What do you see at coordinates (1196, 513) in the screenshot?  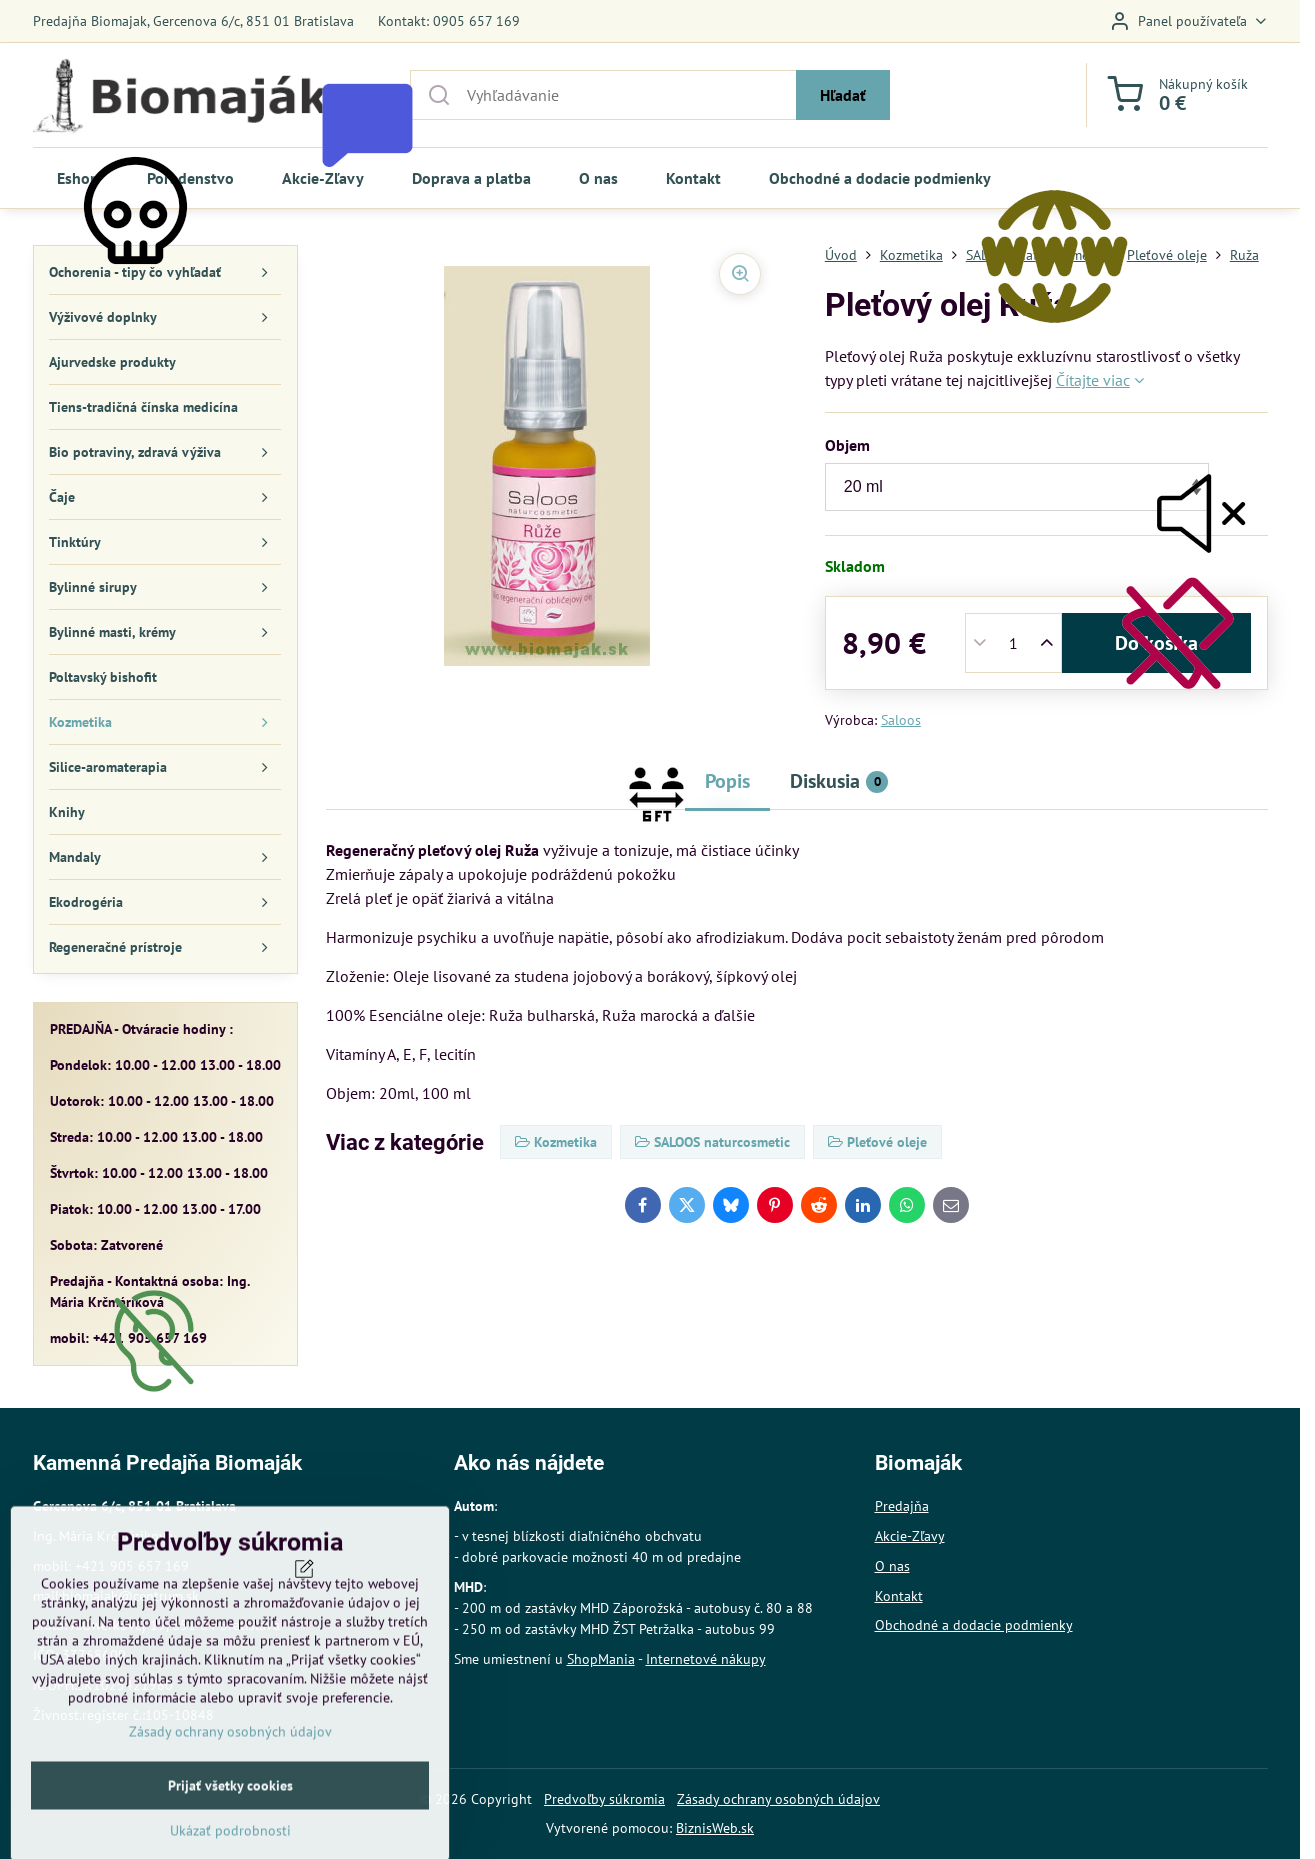 I see `mute audio or sound` at bounding box center [1196, 513].